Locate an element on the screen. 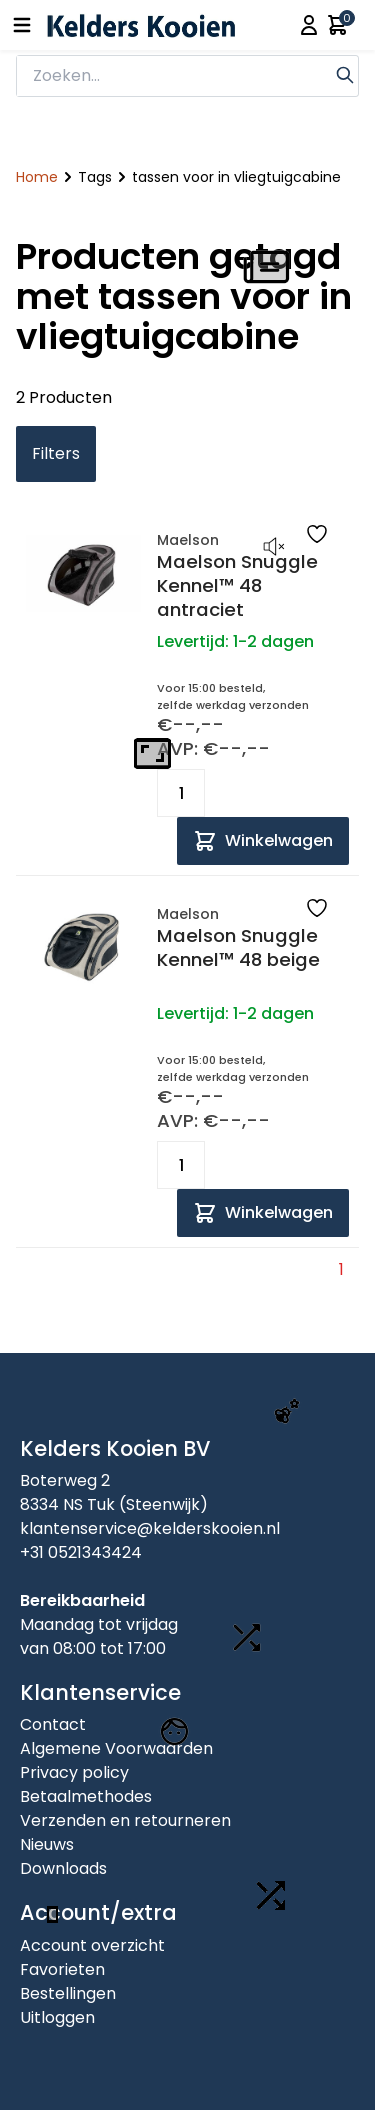 The image size is (375, 2110). mute audio or sound is located at coordinates (273, 546).